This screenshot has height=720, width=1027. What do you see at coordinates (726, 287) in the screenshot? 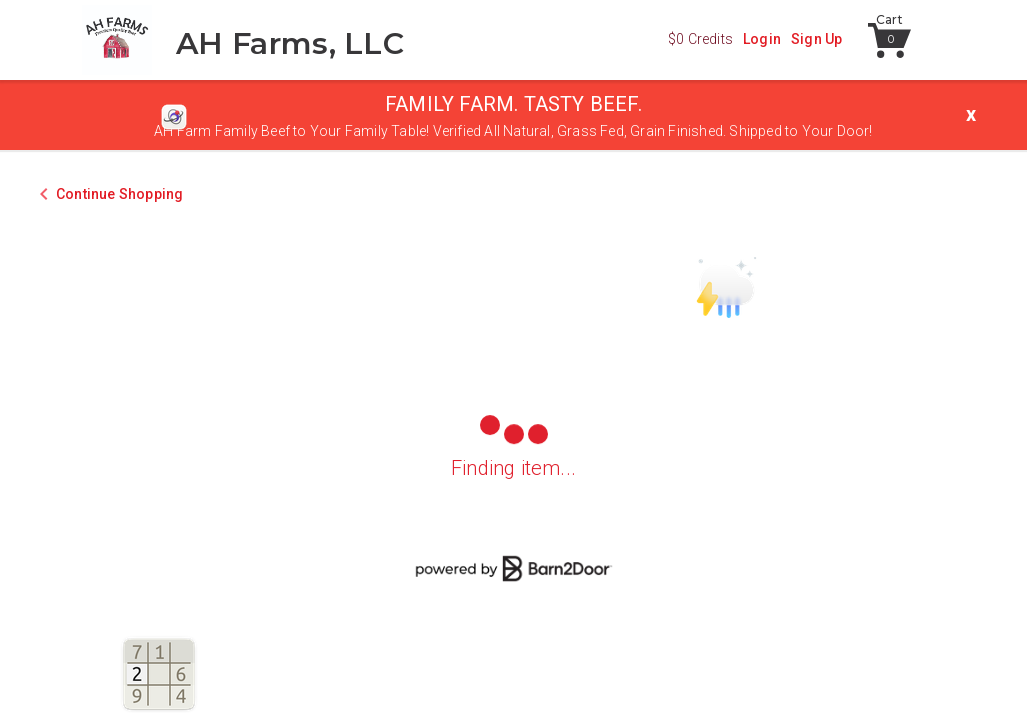
I see `indicates nighttime thunderstorm conditions` at bounding box center [726, 287].